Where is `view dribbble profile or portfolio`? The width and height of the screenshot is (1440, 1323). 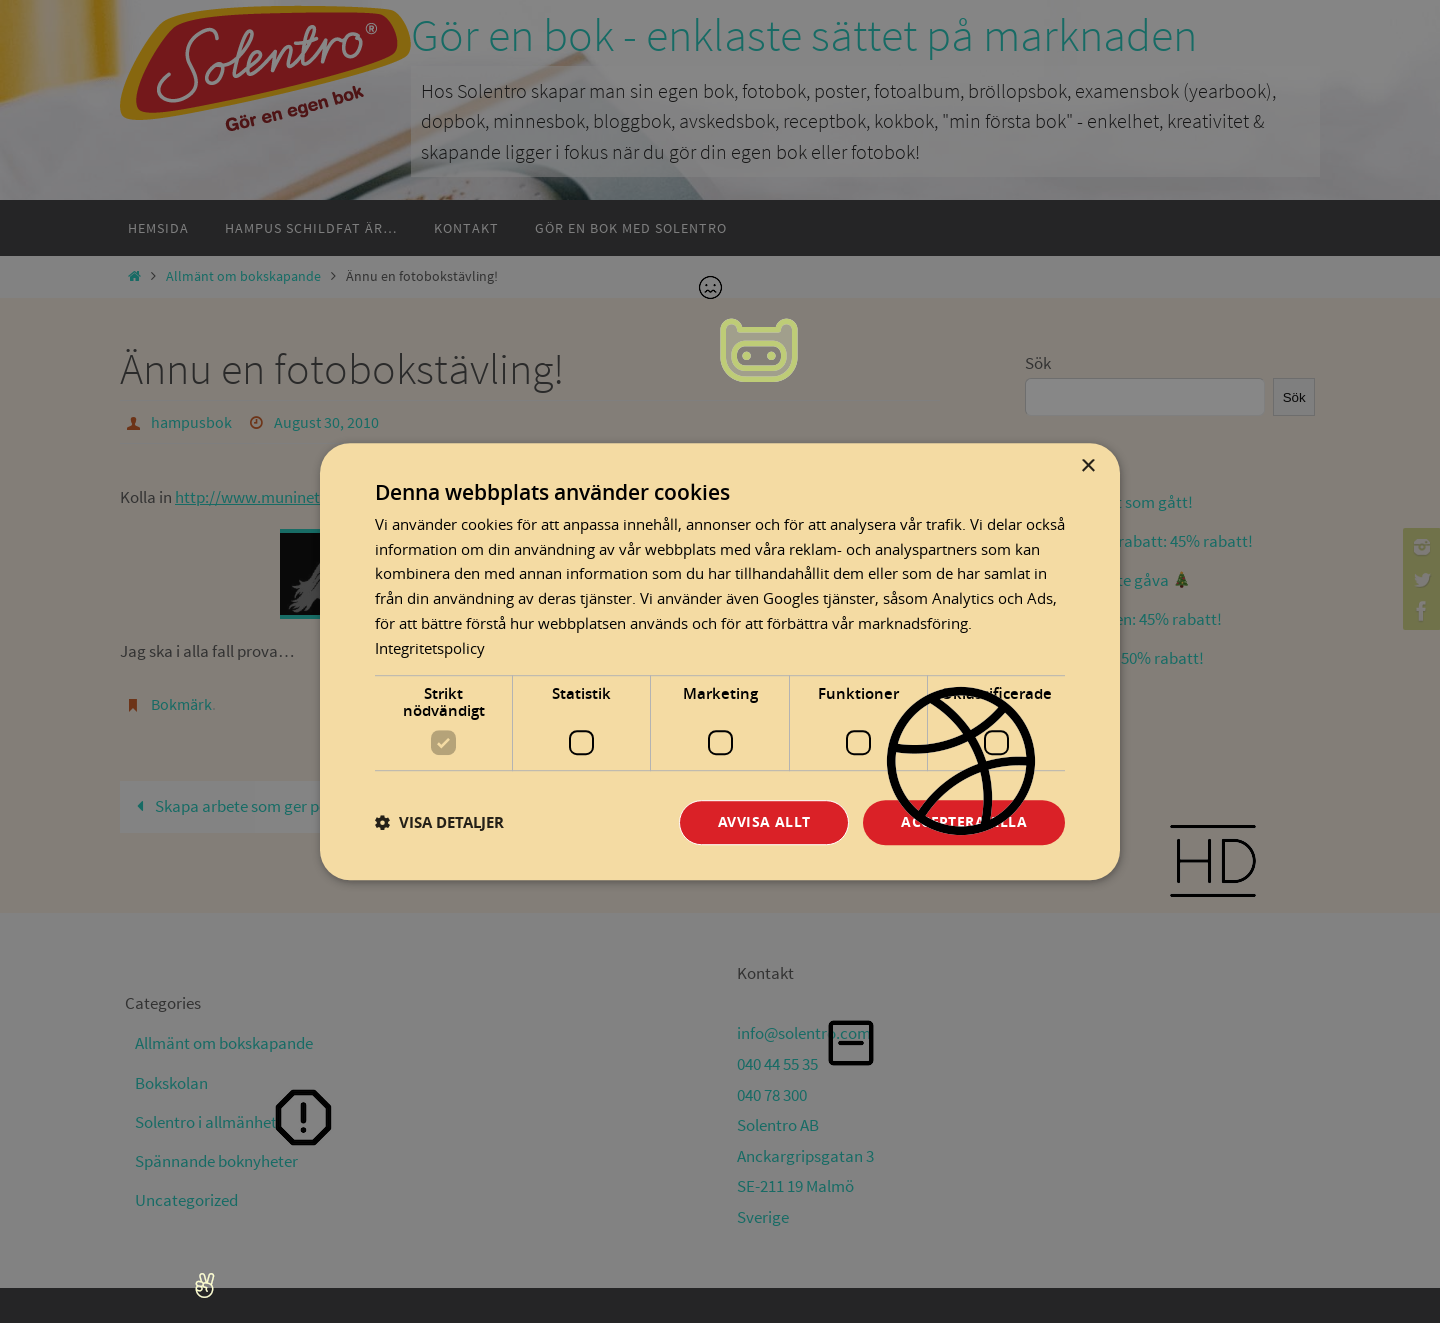
view dribbble profile or portfolio is located at coordinates (961, 761).